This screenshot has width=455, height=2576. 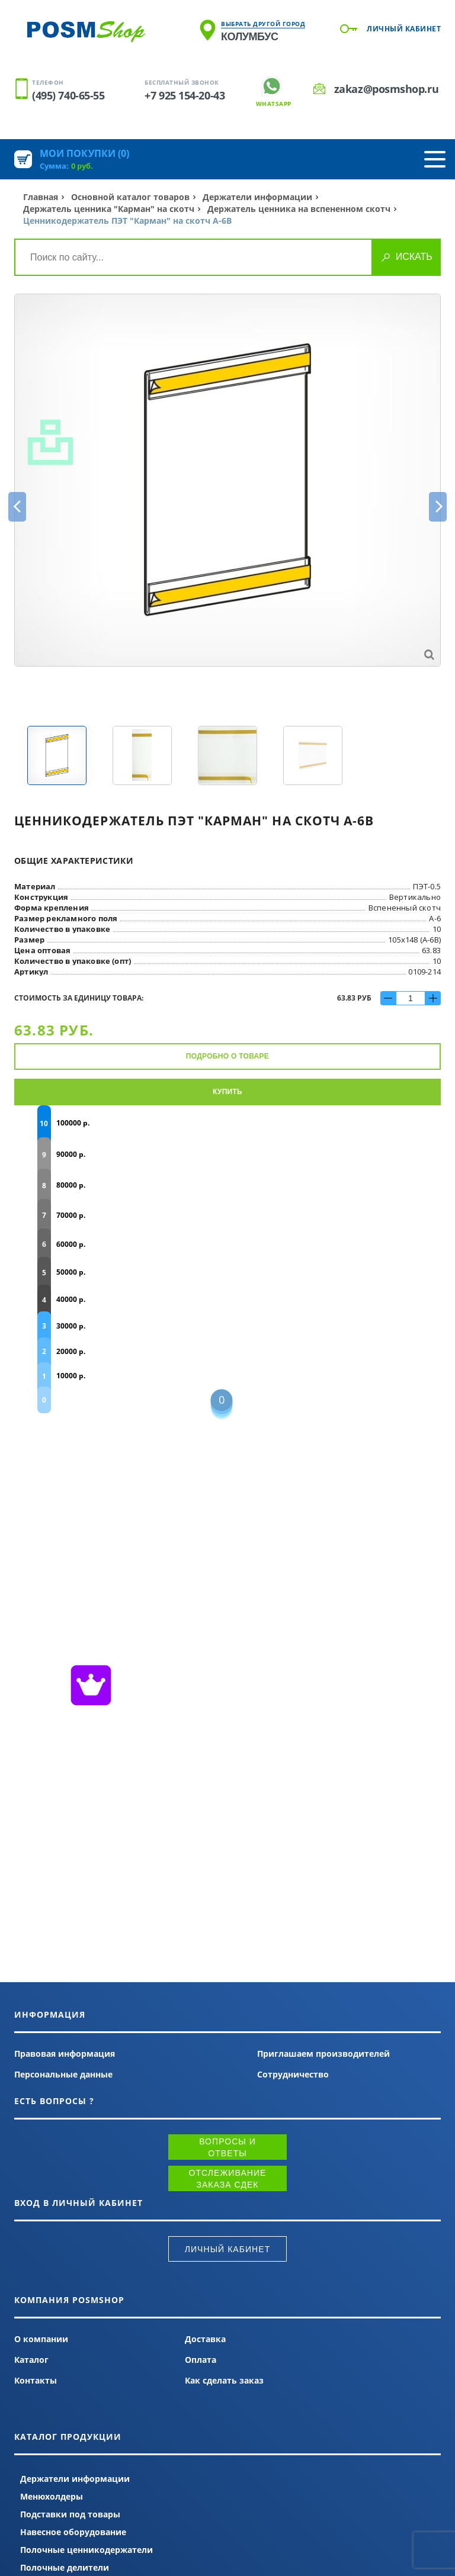 I want to click on web awesome brand logo, so click(x=91, y=1685).